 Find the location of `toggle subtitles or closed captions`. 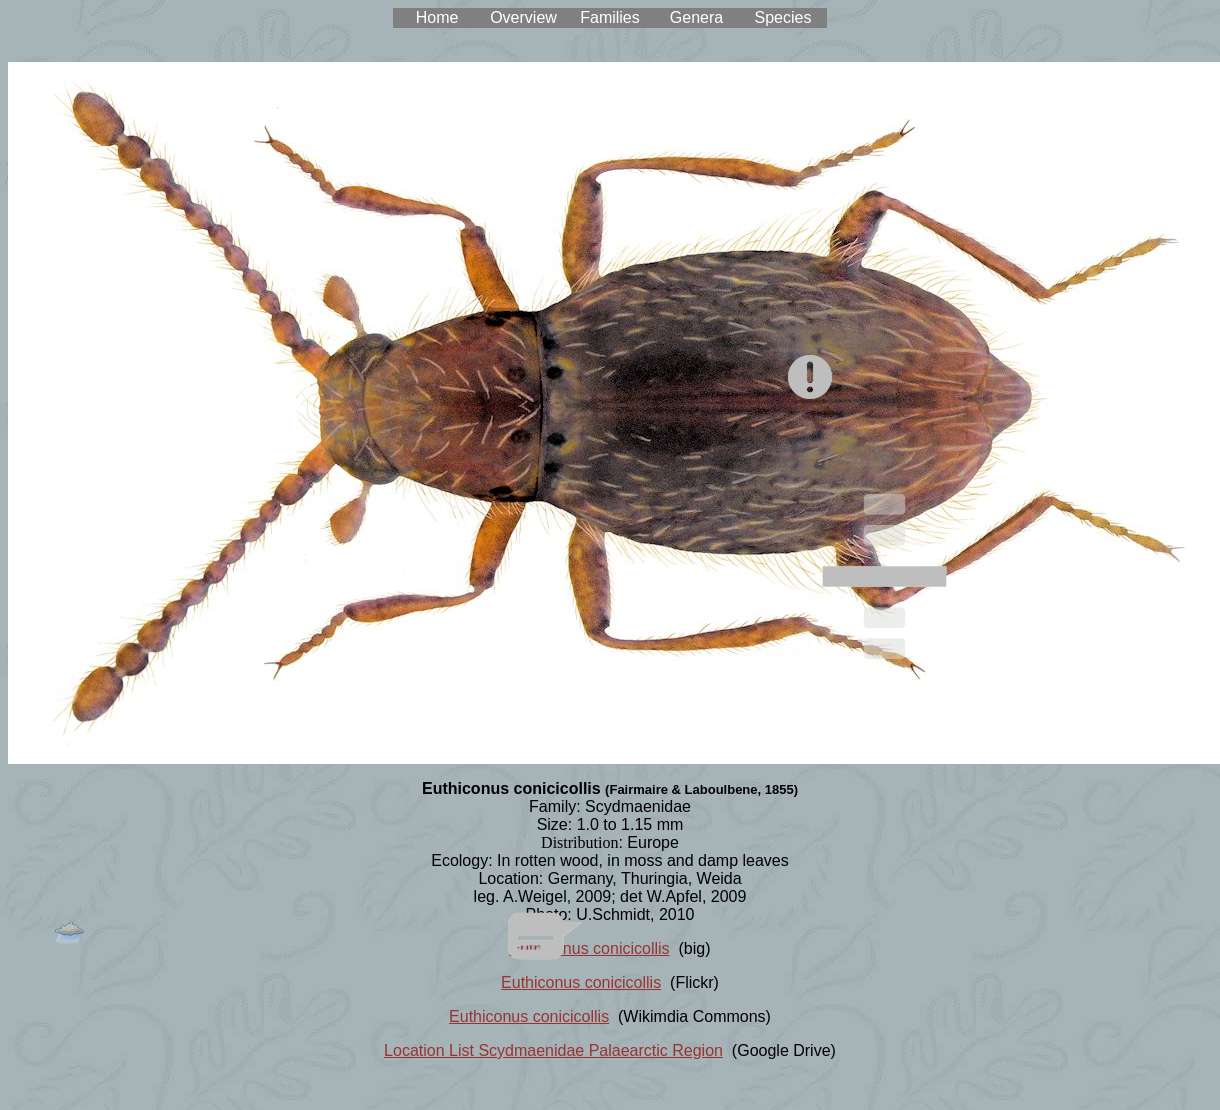

toggle subtitles or closed captions is located at coordinates (545, 936).